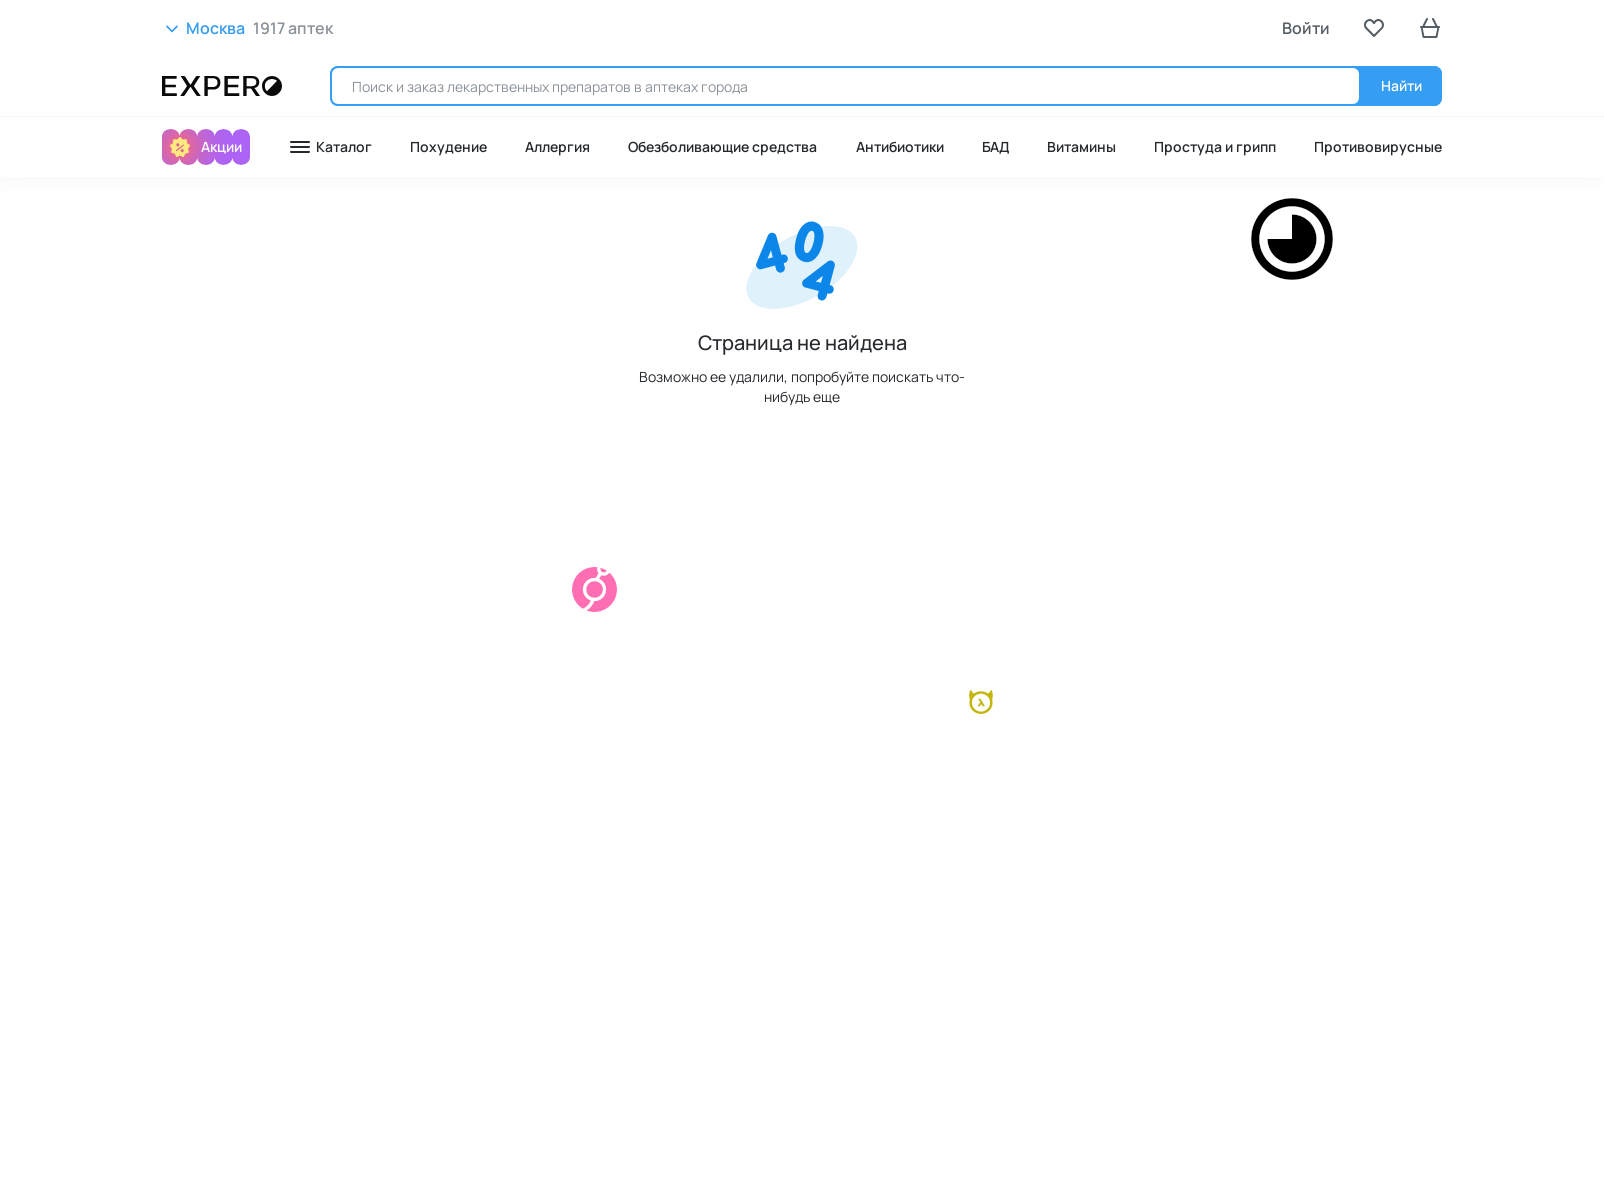  Describe the element at coordinates (1292, 239) in the screenshot. I see `indicates 75% progress complete` at that location.